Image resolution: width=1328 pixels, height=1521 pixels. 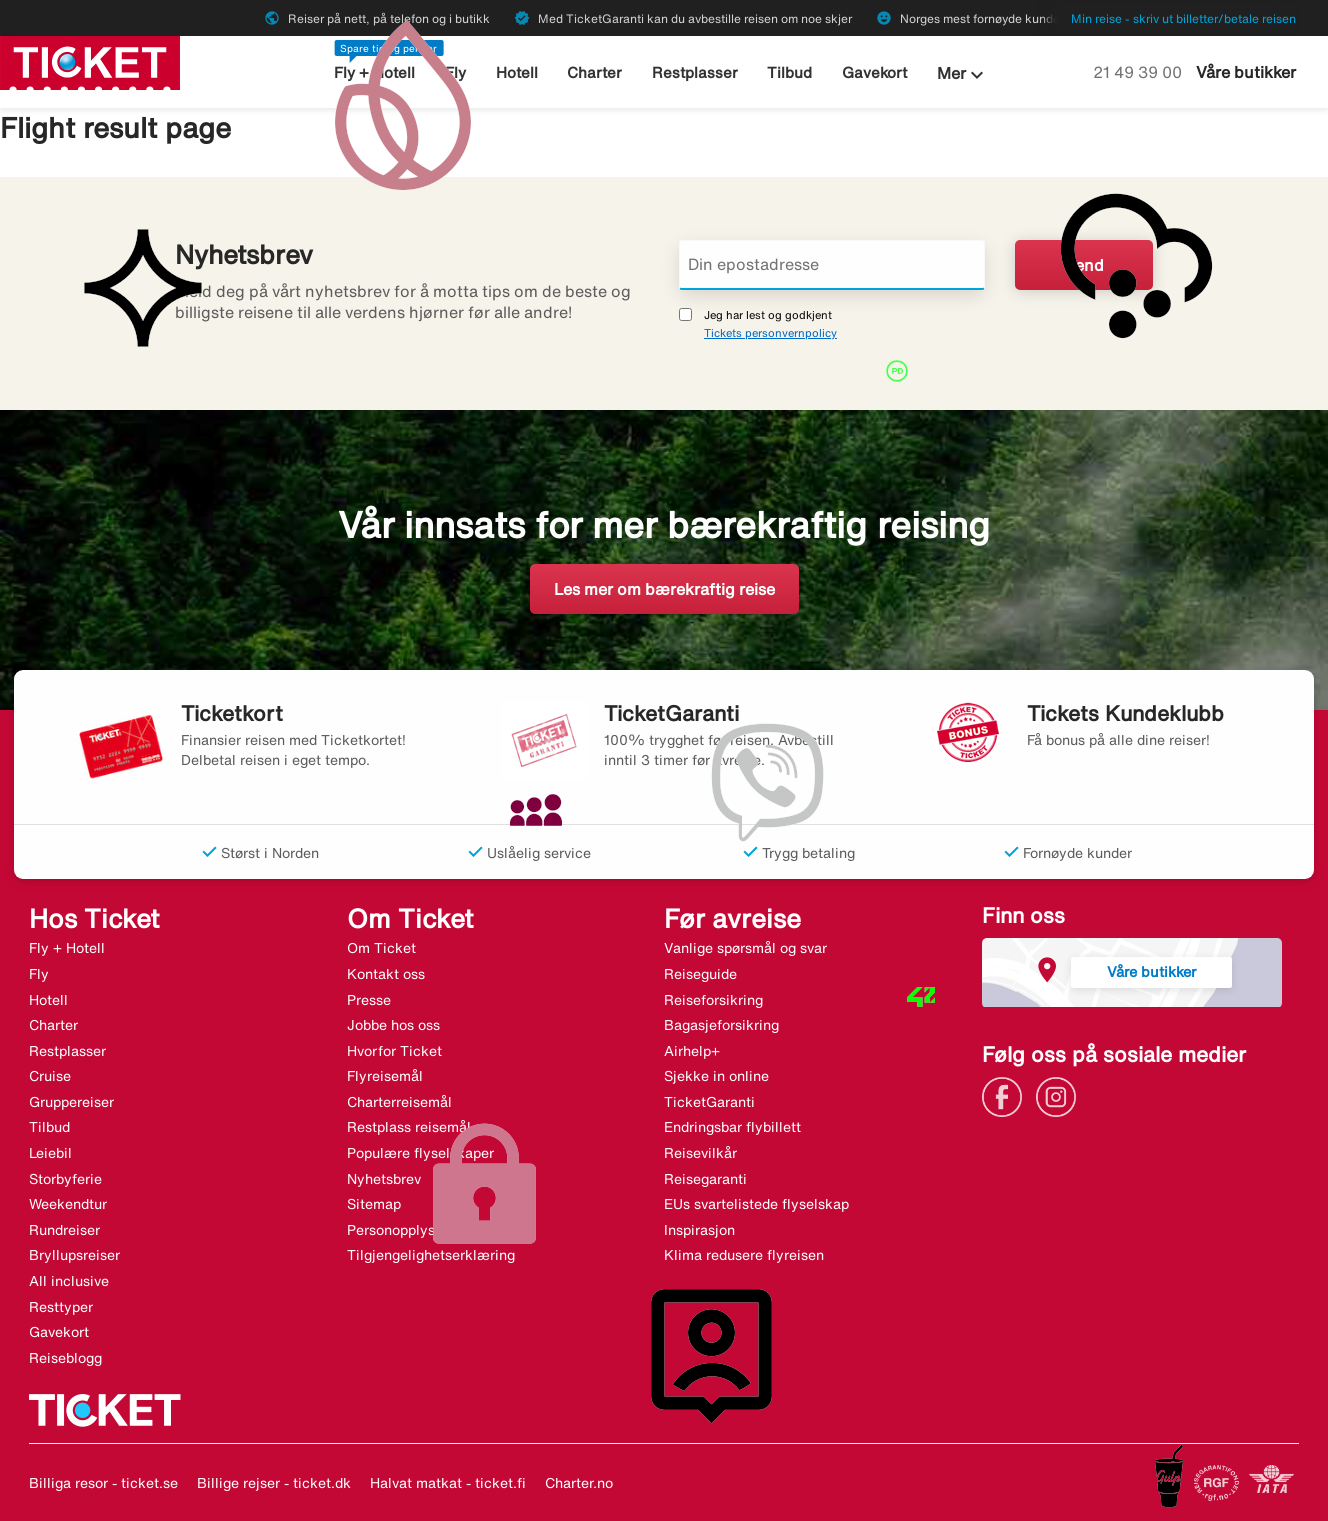 I want to click on gulp.js task runner logo, so click(x=1169, y=1476).